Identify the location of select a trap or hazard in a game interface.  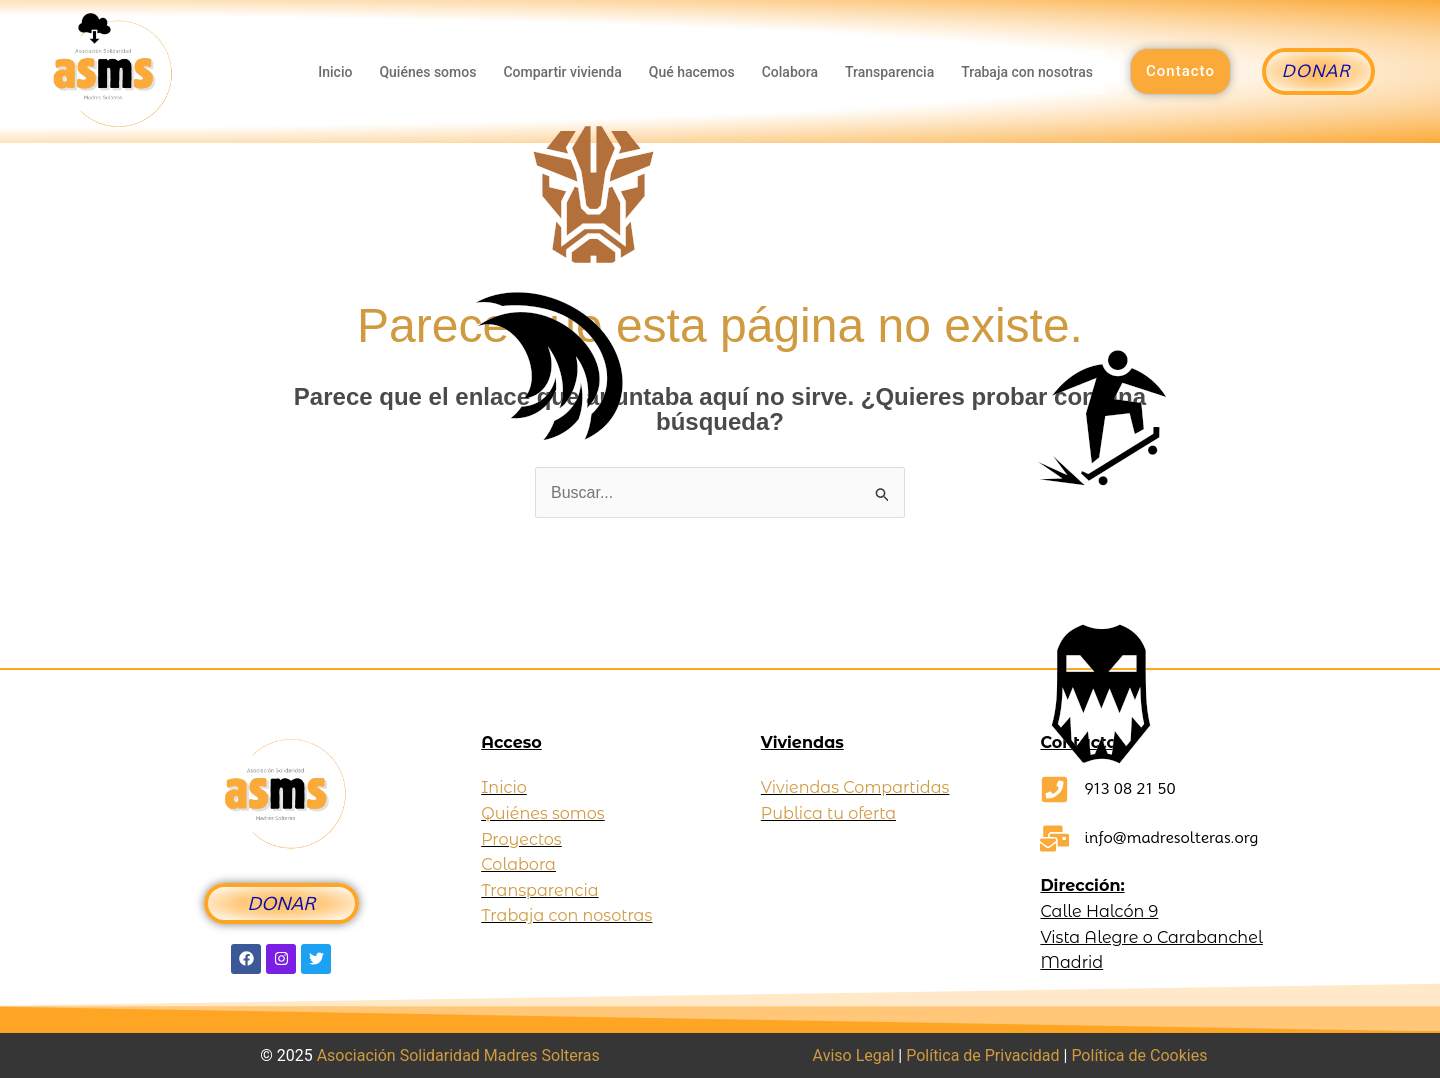
(1101, 694).